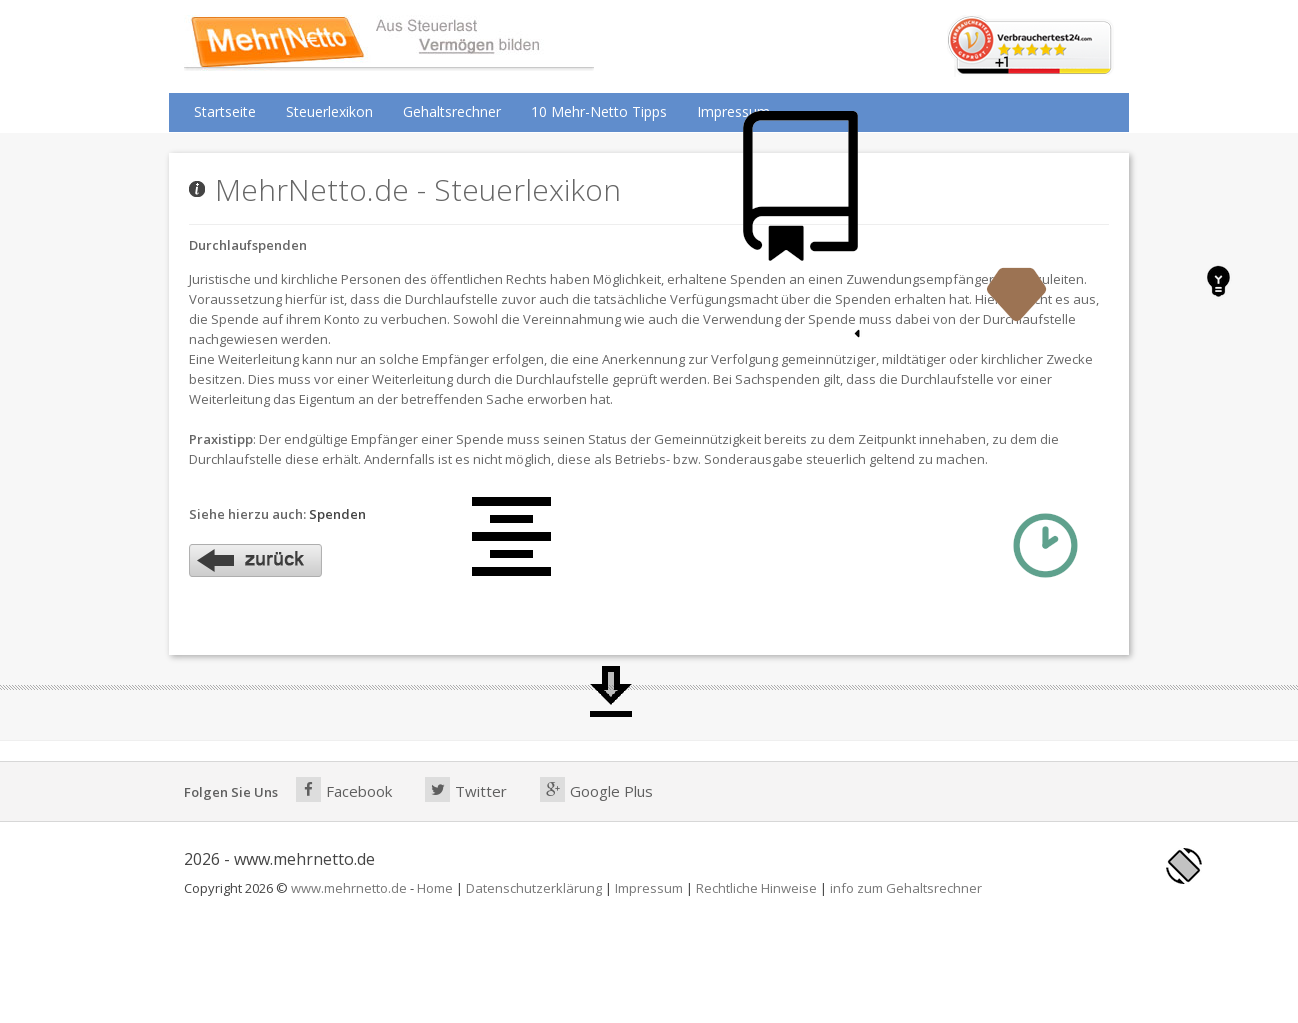  Describe the element at coordinates (1184, 866) in the screenshot. I see `toggle screen rotation on or off` at that location.